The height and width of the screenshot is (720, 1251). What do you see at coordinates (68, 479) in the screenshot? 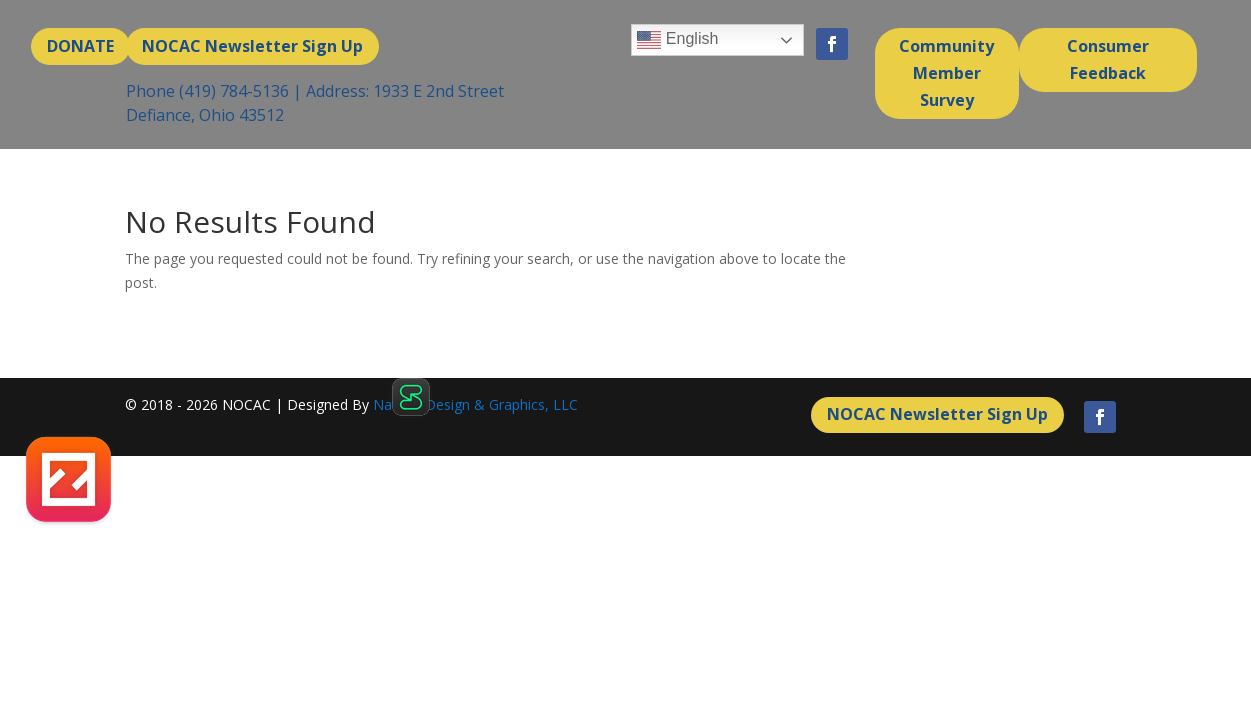
I see `open Zrythm digital audio workstation` at bounding box center [68, 479].